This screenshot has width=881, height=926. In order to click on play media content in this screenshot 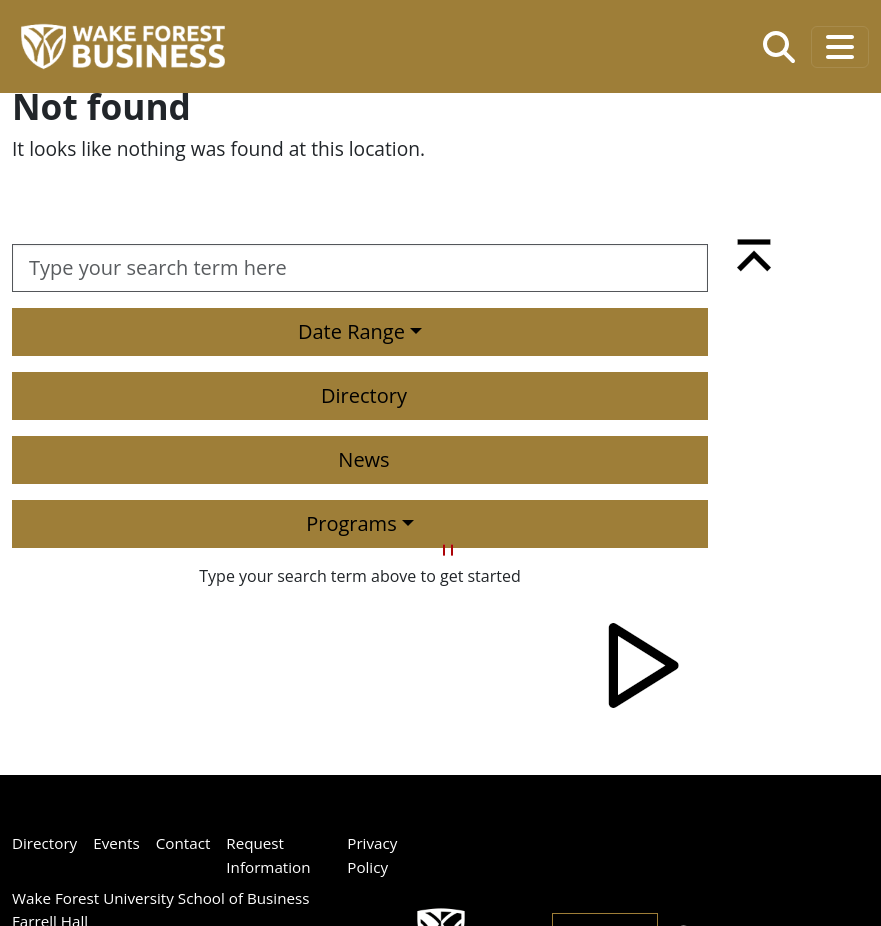, I will do `click(636, 665)`.